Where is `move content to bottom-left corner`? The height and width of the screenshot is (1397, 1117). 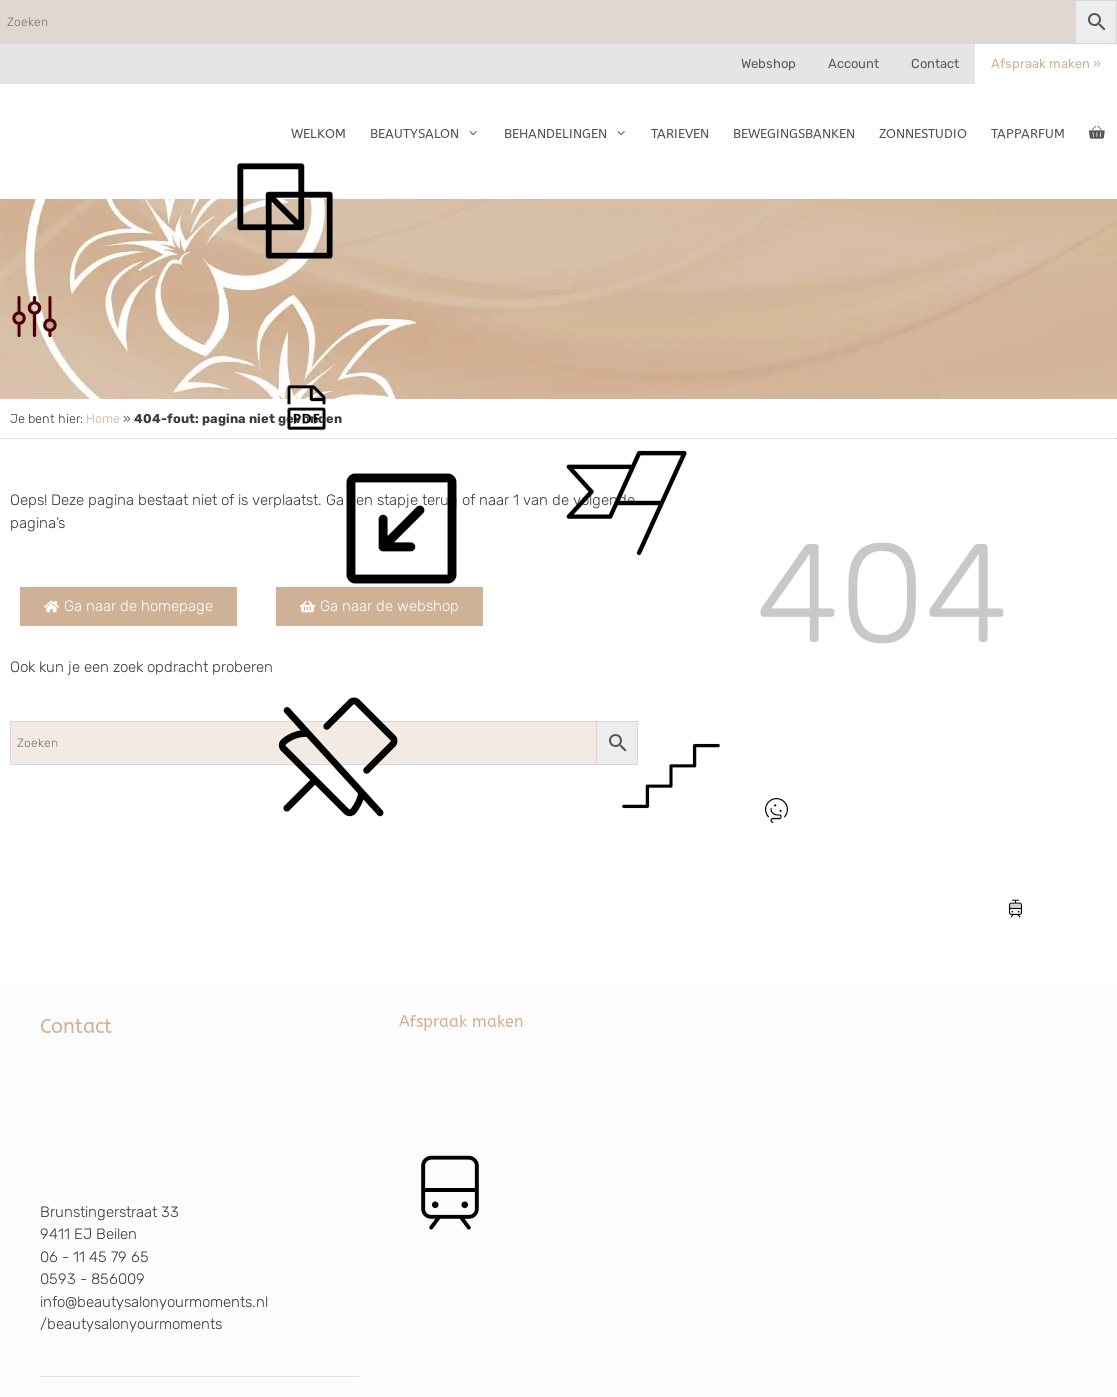
move content to bottom-left corner is located at coordinates (401, 528).